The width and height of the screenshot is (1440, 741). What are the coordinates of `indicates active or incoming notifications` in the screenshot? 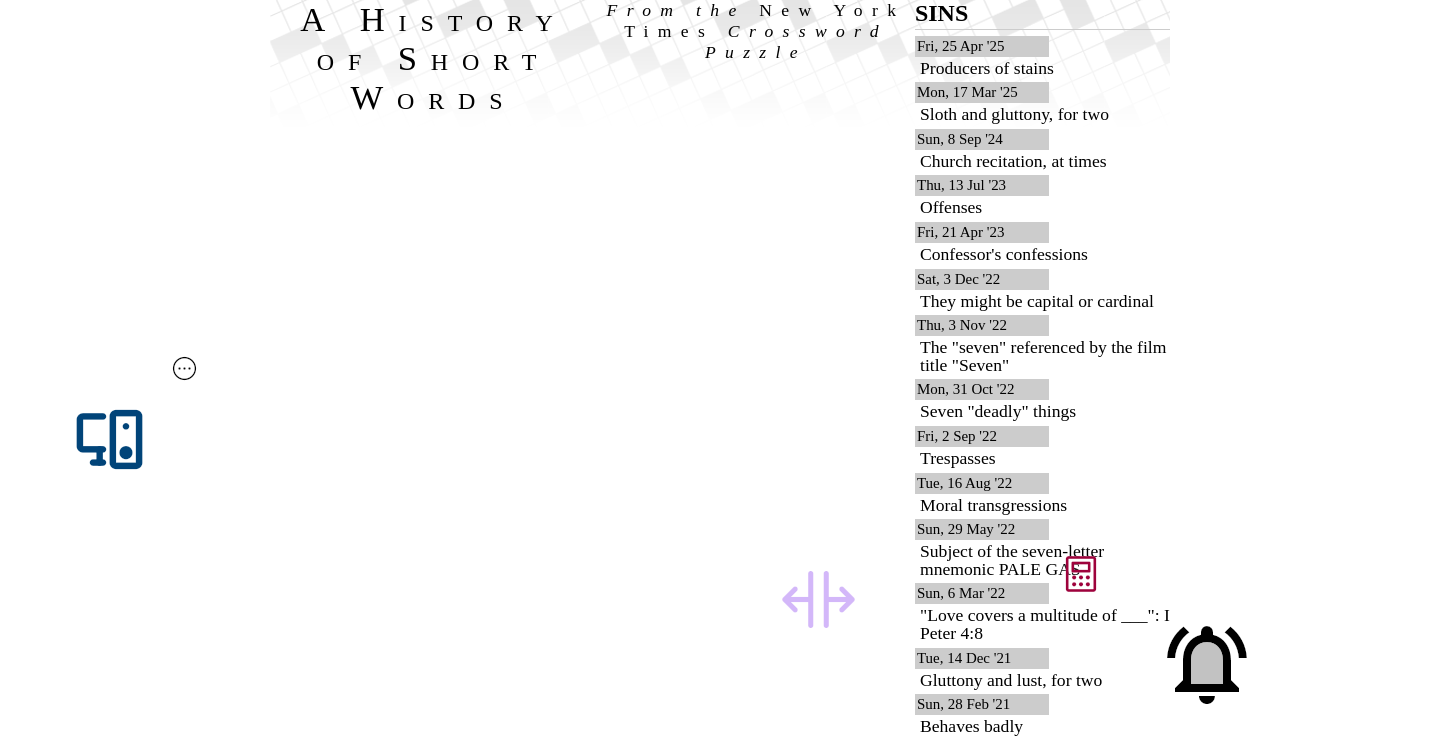 It's located at (1207, 664).